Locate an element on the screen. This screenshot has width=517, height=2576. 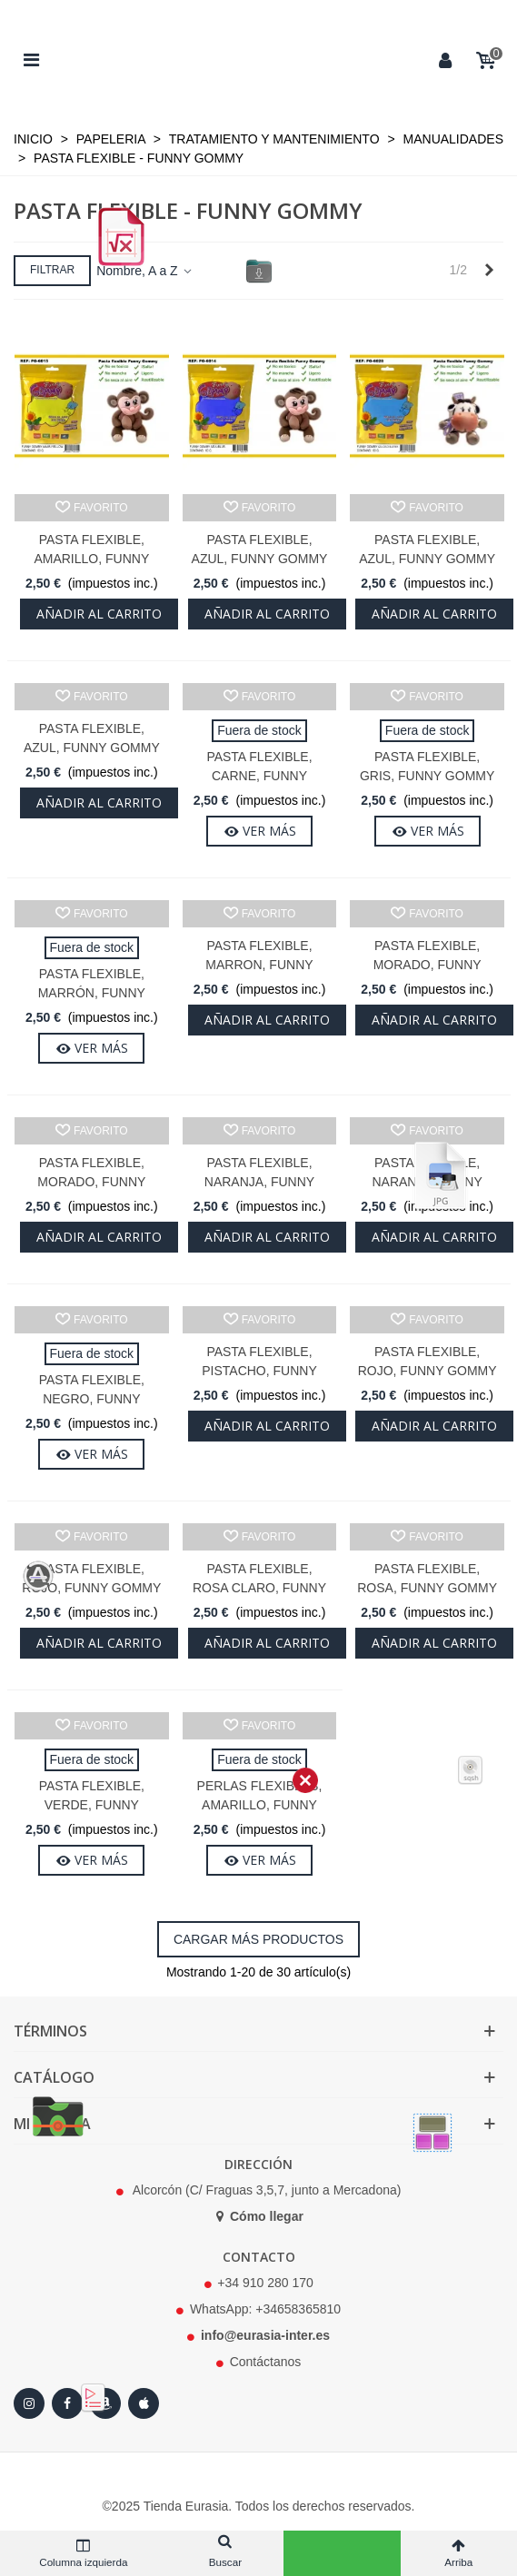
a squashfs compressed filesystem image file is located at coordinates (470, 1769).